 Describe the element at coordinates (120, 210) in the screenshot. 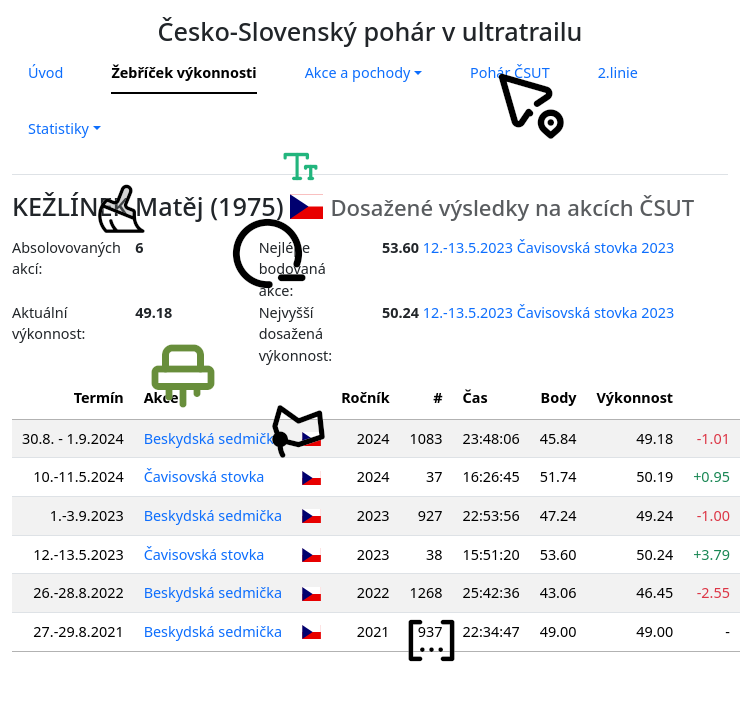

I see `clear cache or temporary files` at that location.